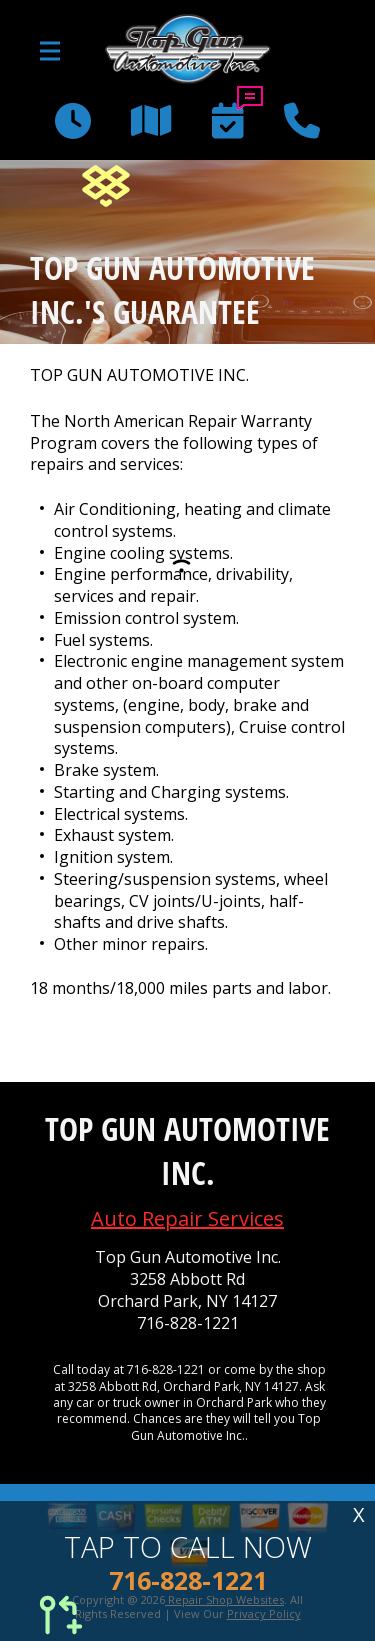 Image resolution: width=375 pixels, height=1641 pixels. Describe the element at coordinates (250, 96) in the screenshot. I see `open a chat or messaging feature` at that location.